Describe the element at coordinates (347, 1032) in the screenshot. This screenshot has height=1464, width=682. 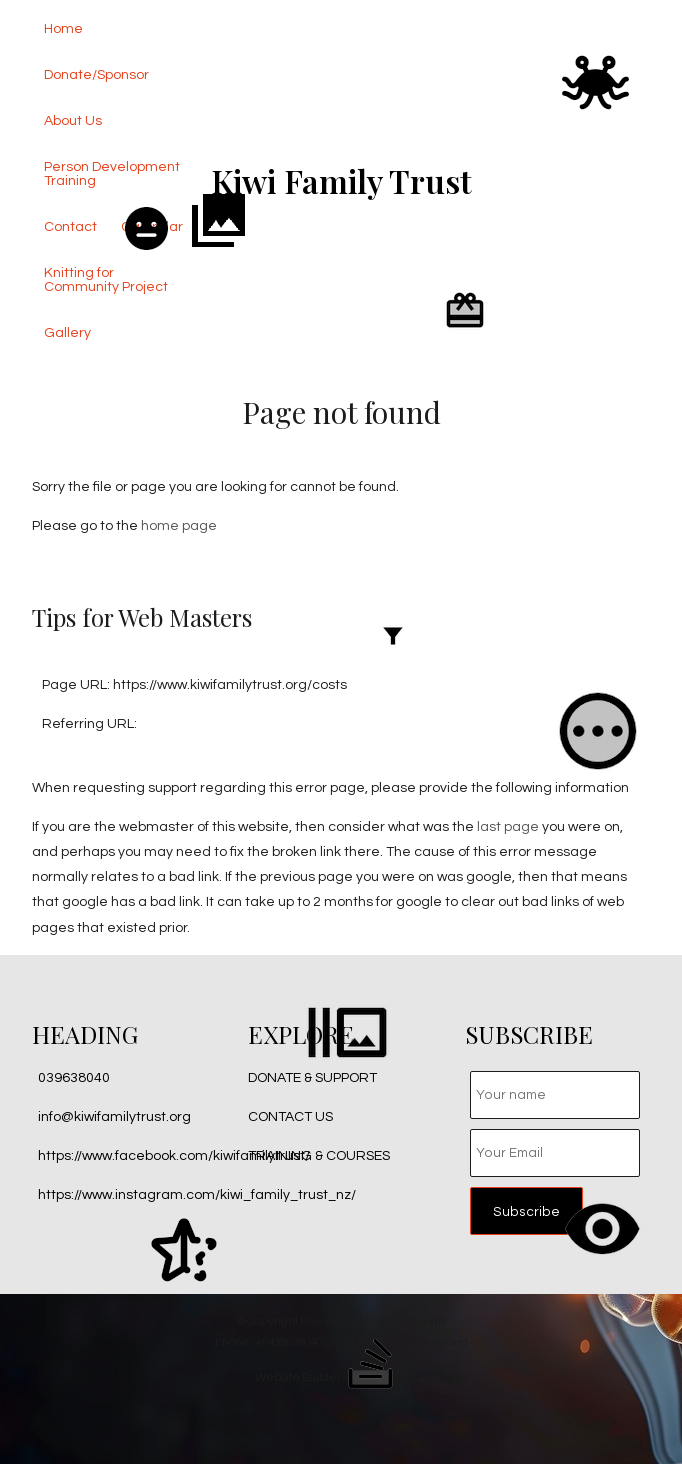
I see `enable burst mode for rapid photo capture` at that location.